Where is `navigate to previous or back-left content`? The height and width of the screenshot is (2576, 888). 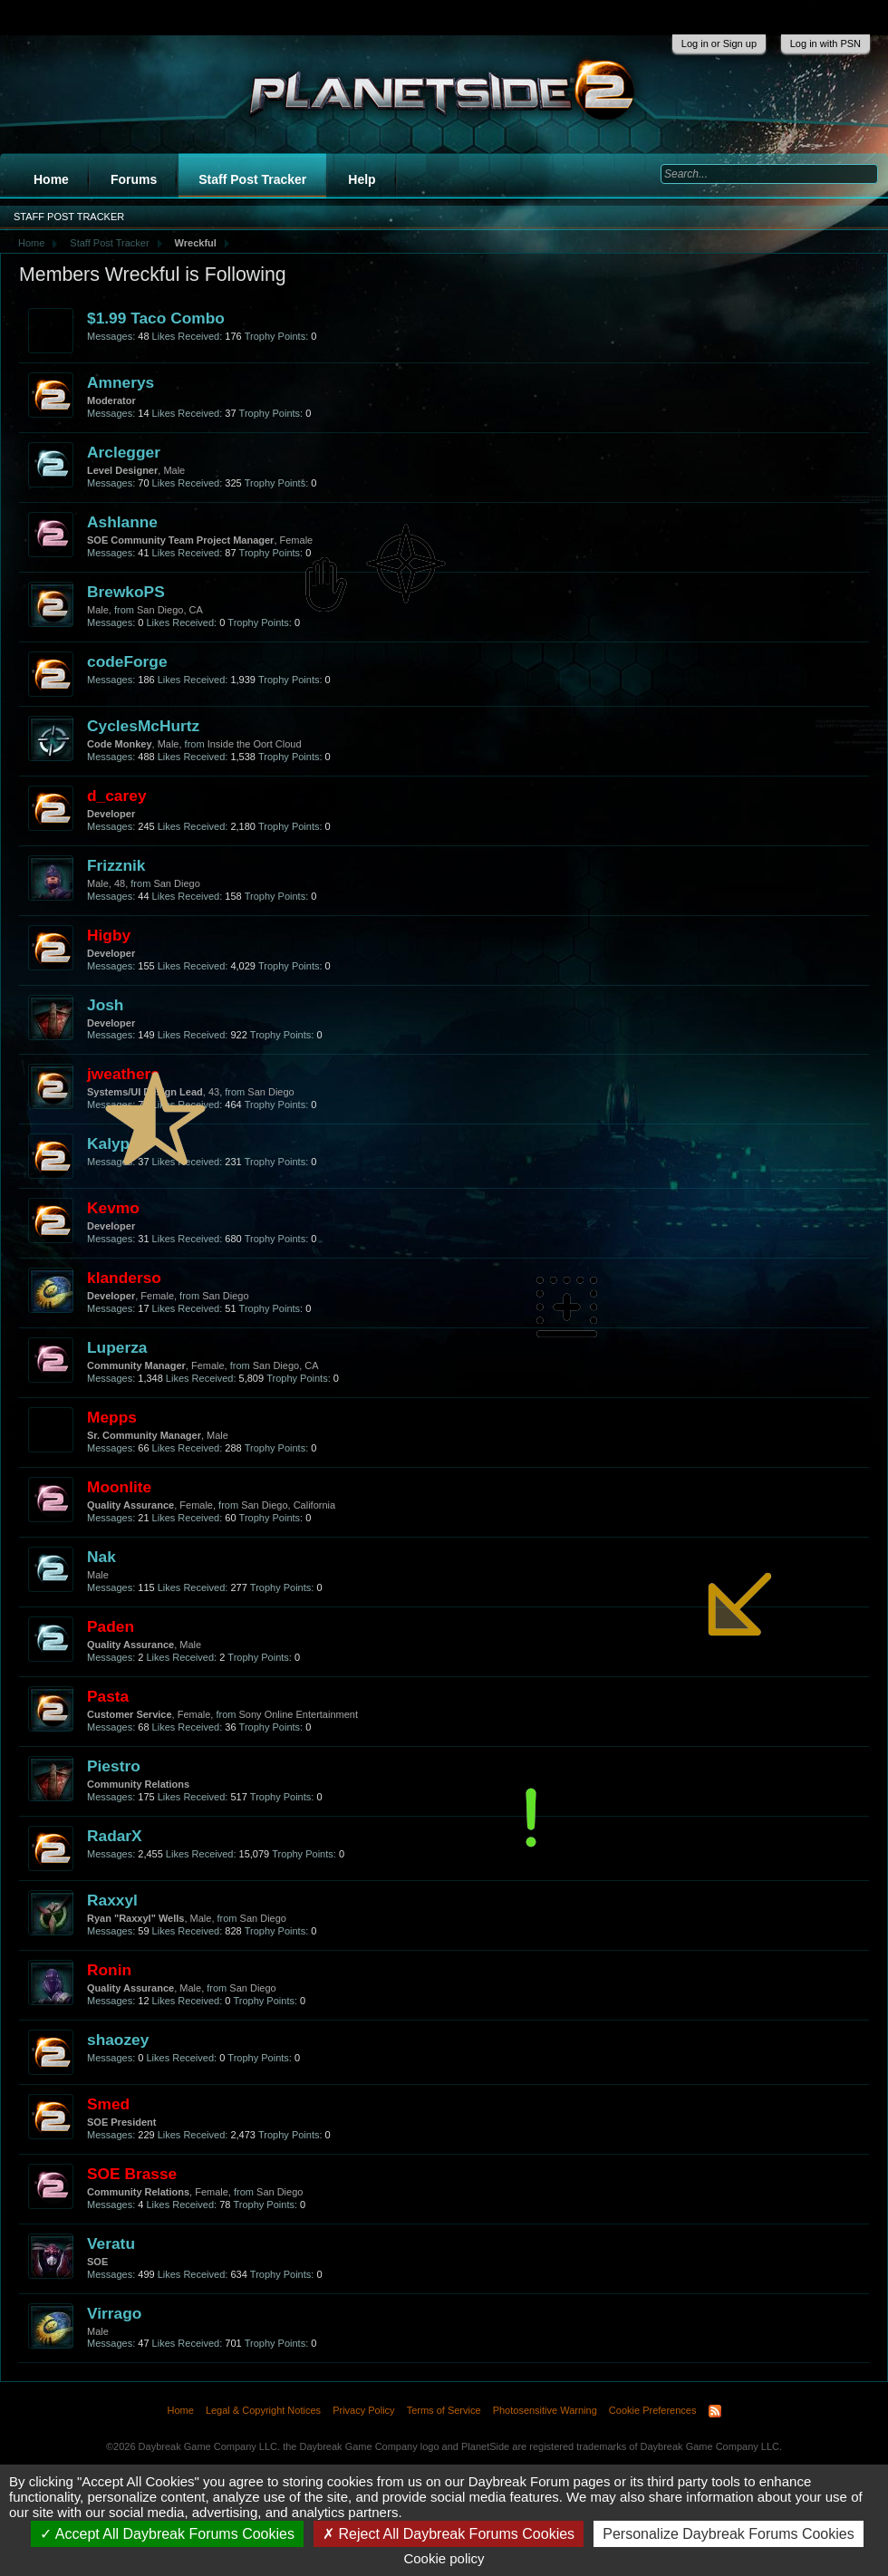 navigate to previous or back-left content is located at coordinates (739, 1604).